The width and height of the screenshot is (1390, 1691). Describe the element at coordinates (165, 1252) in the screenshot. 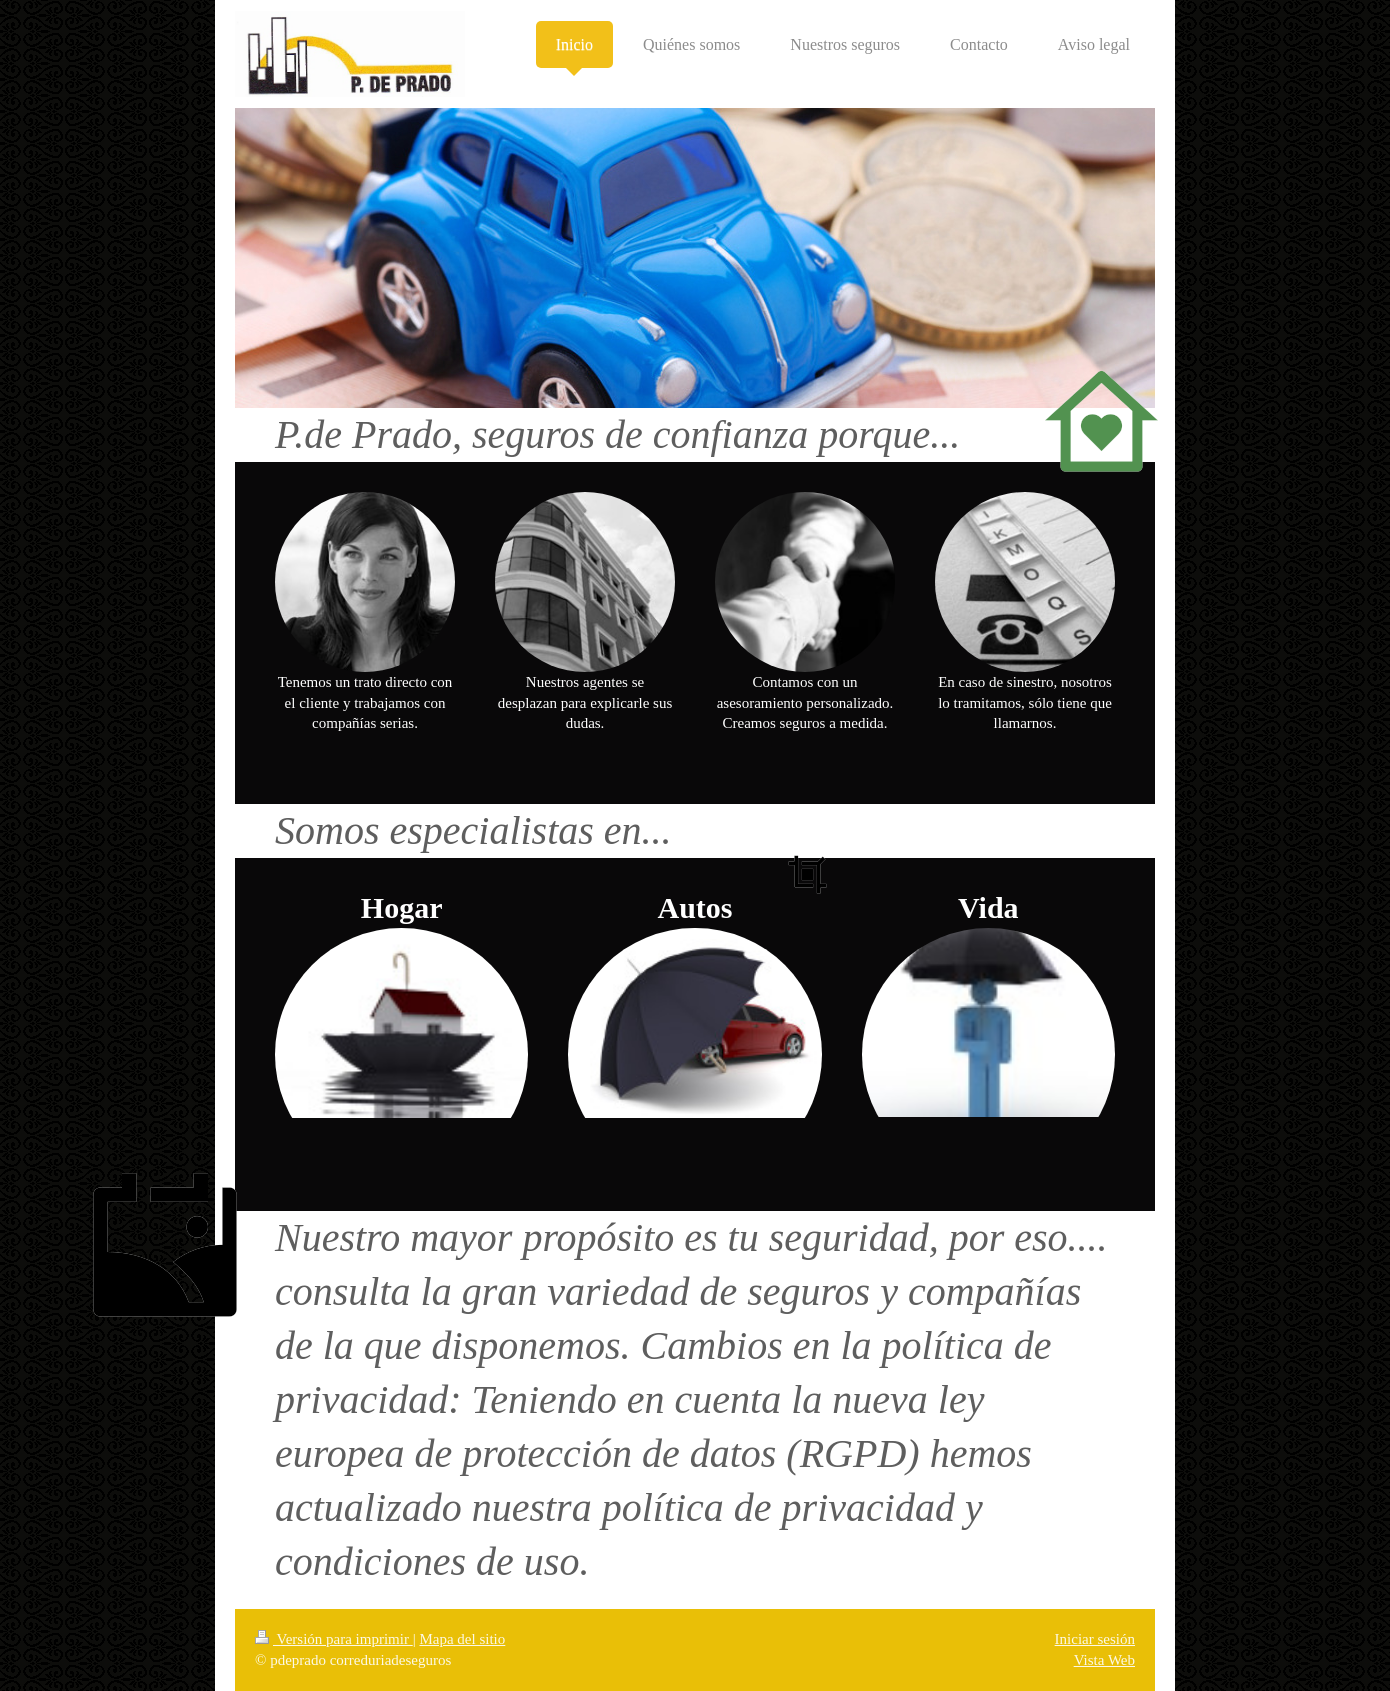

I see `open photo gallery` at that location.